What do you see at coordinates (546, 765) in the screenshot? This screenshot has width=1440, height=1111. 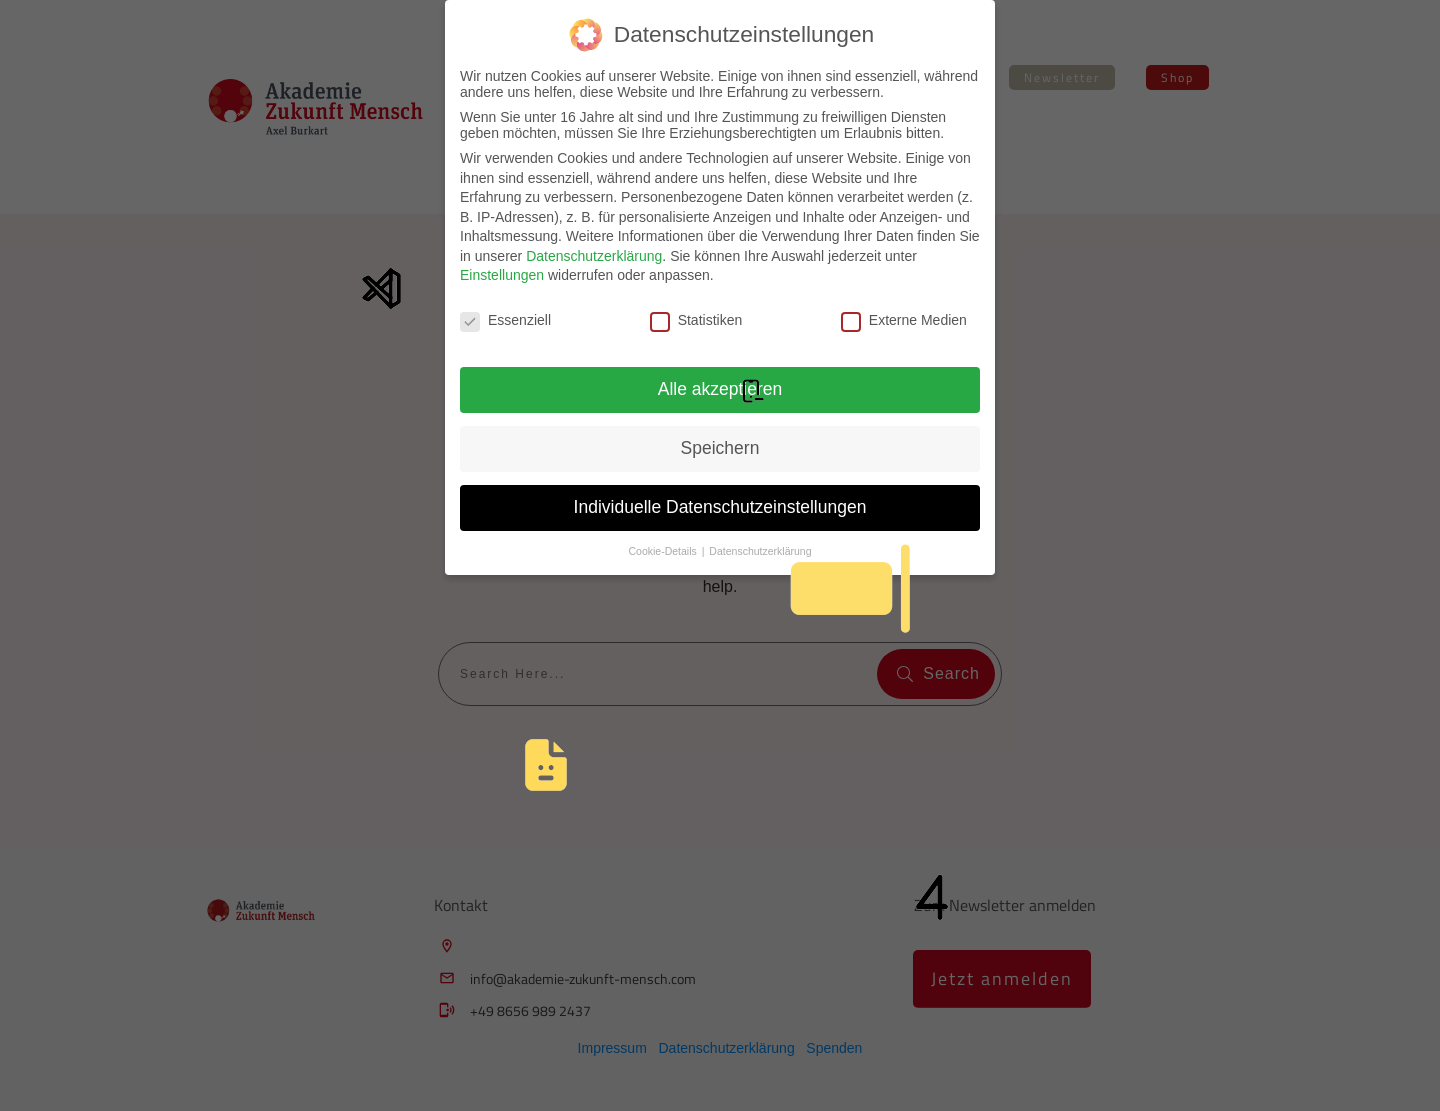 I see `file with neutral or pending status` at bounding box center [546, 765].